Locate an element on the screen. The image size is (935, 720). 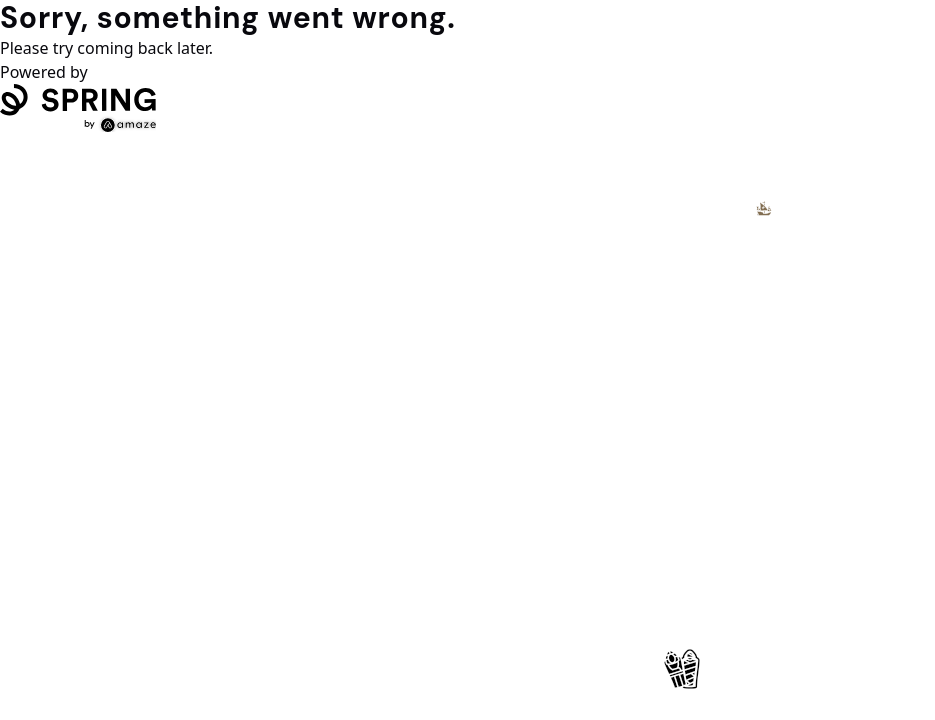
view ancient Egyptian artifacts or exhibits is located at coordinates (682, 669).